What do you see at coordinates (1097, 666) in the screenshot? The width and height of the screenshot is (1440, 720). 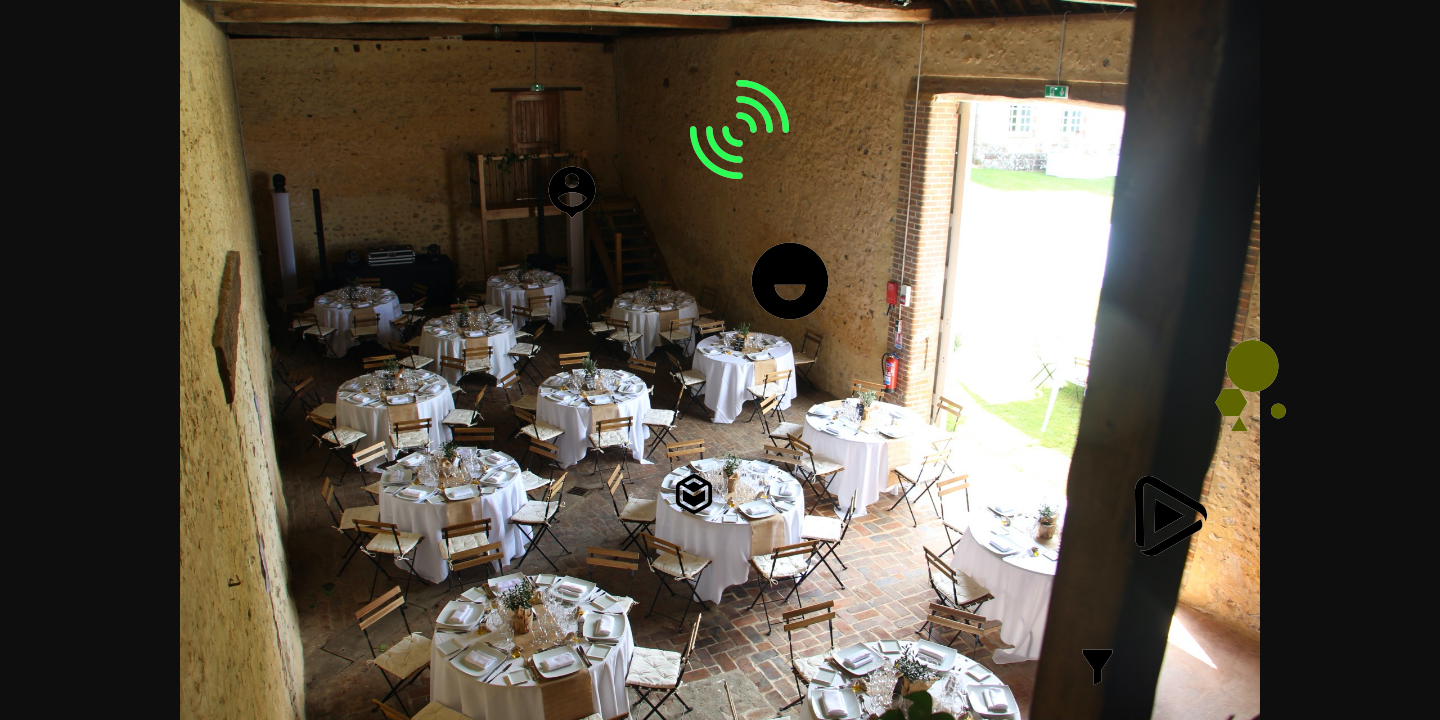 I see `filter or sort content` at bounding box center [1097, 666].